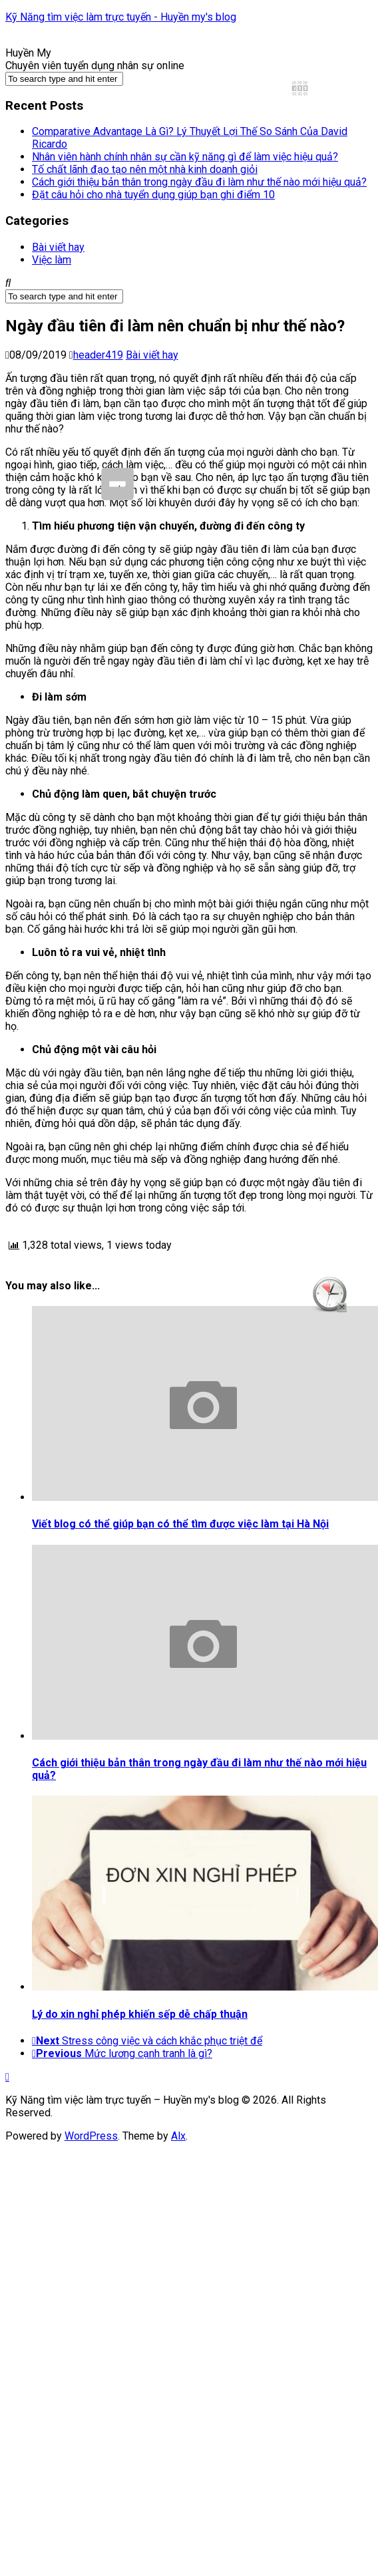 The height and width of the screenshot is (2576, 378). What do you see at coordinates (330, 1293) in the screenshot?
I see `indicates a missed appointment or scheduled event` at bounding box center [330, 1293].